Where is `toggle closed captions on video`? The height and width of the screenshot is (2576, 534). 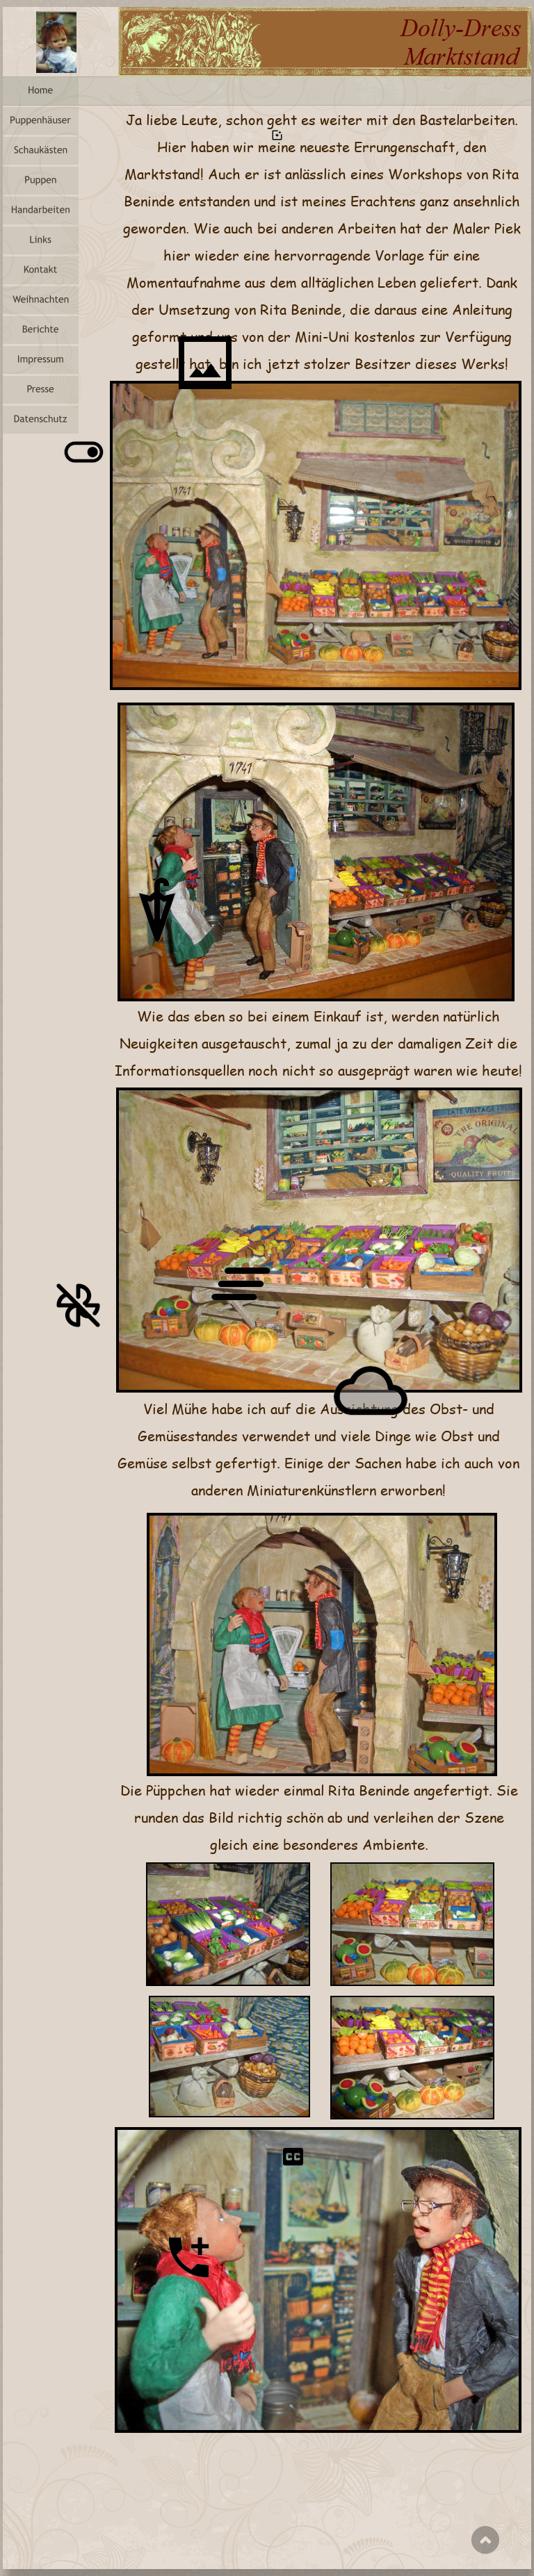
toggle closed captions on video is located at coordinates (293, 2156).